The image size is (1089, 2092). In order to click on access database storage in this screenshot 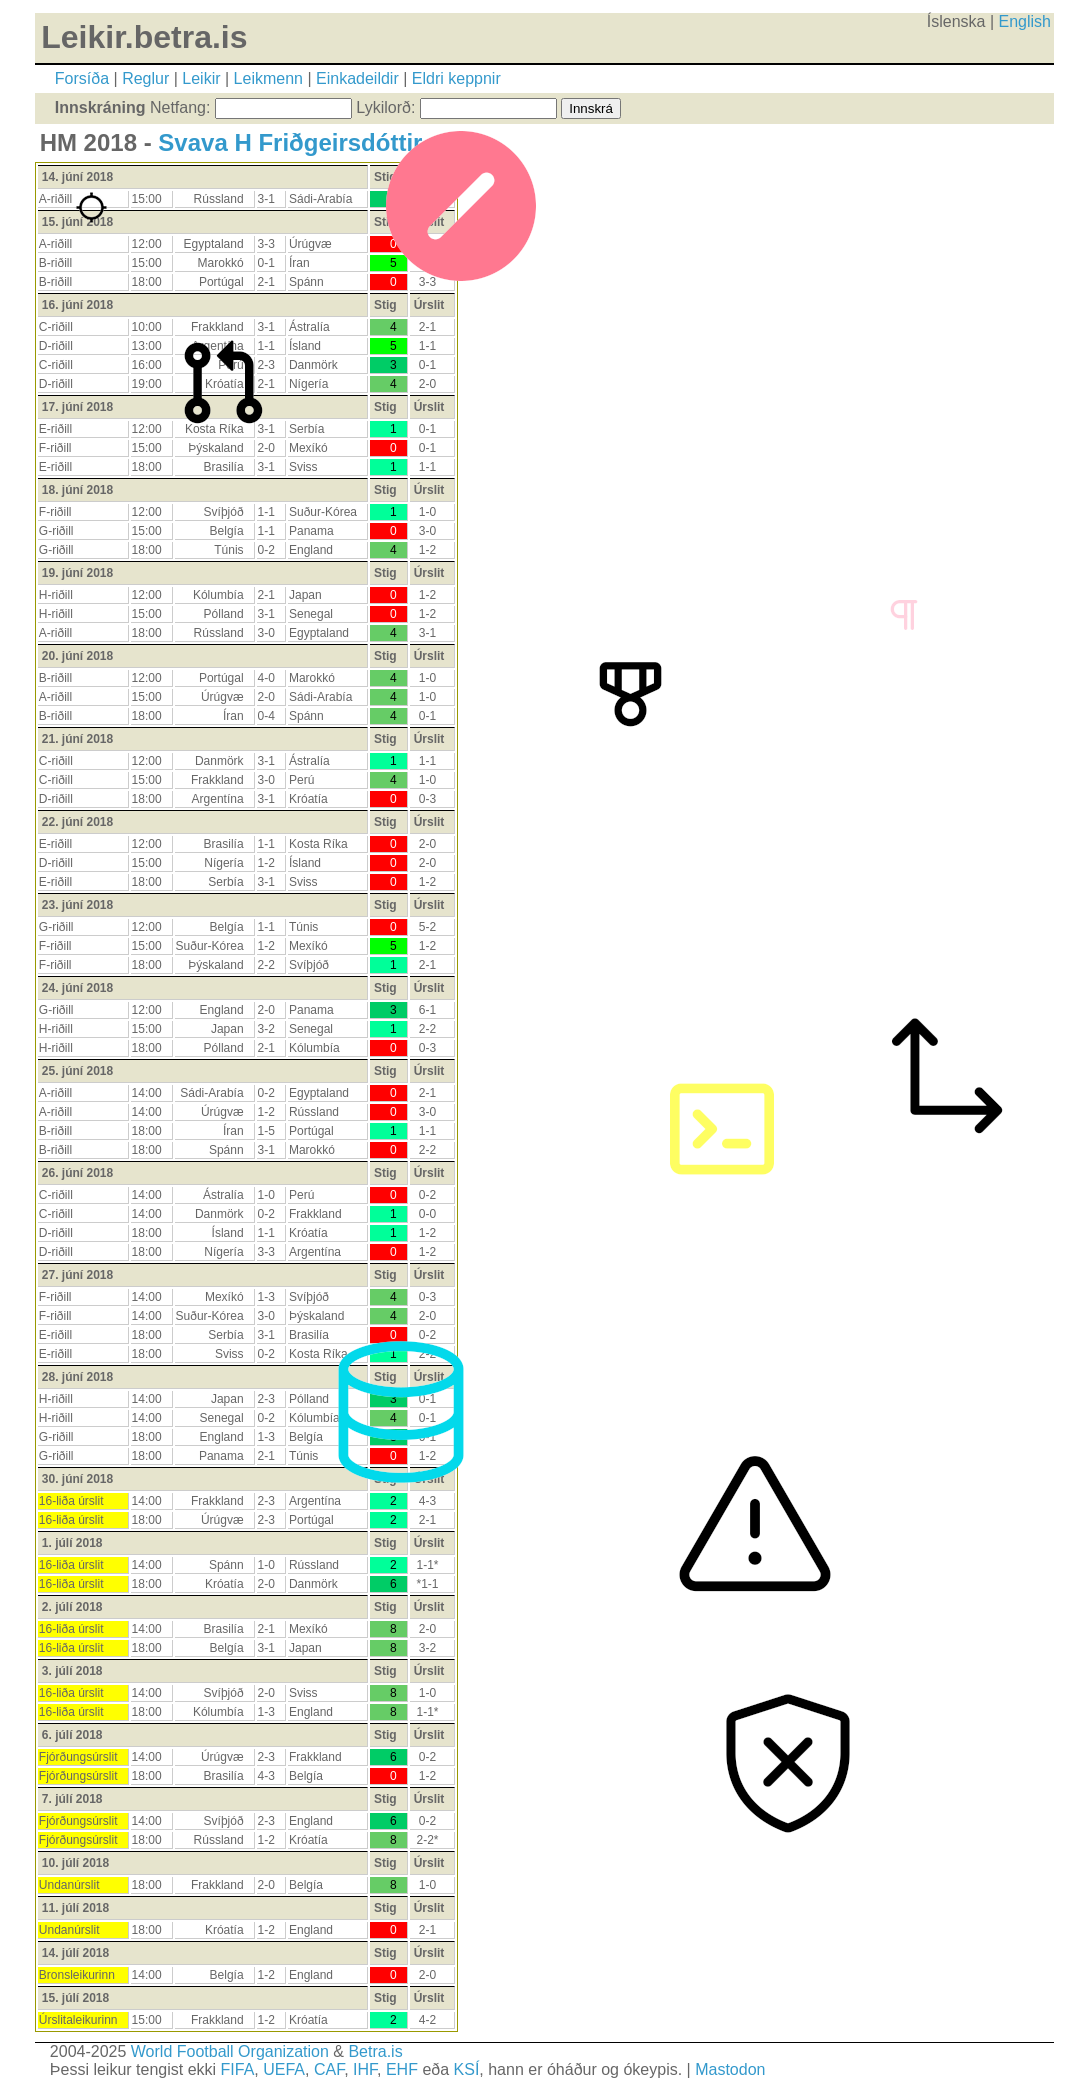, I will do `click(401, 1412)`.